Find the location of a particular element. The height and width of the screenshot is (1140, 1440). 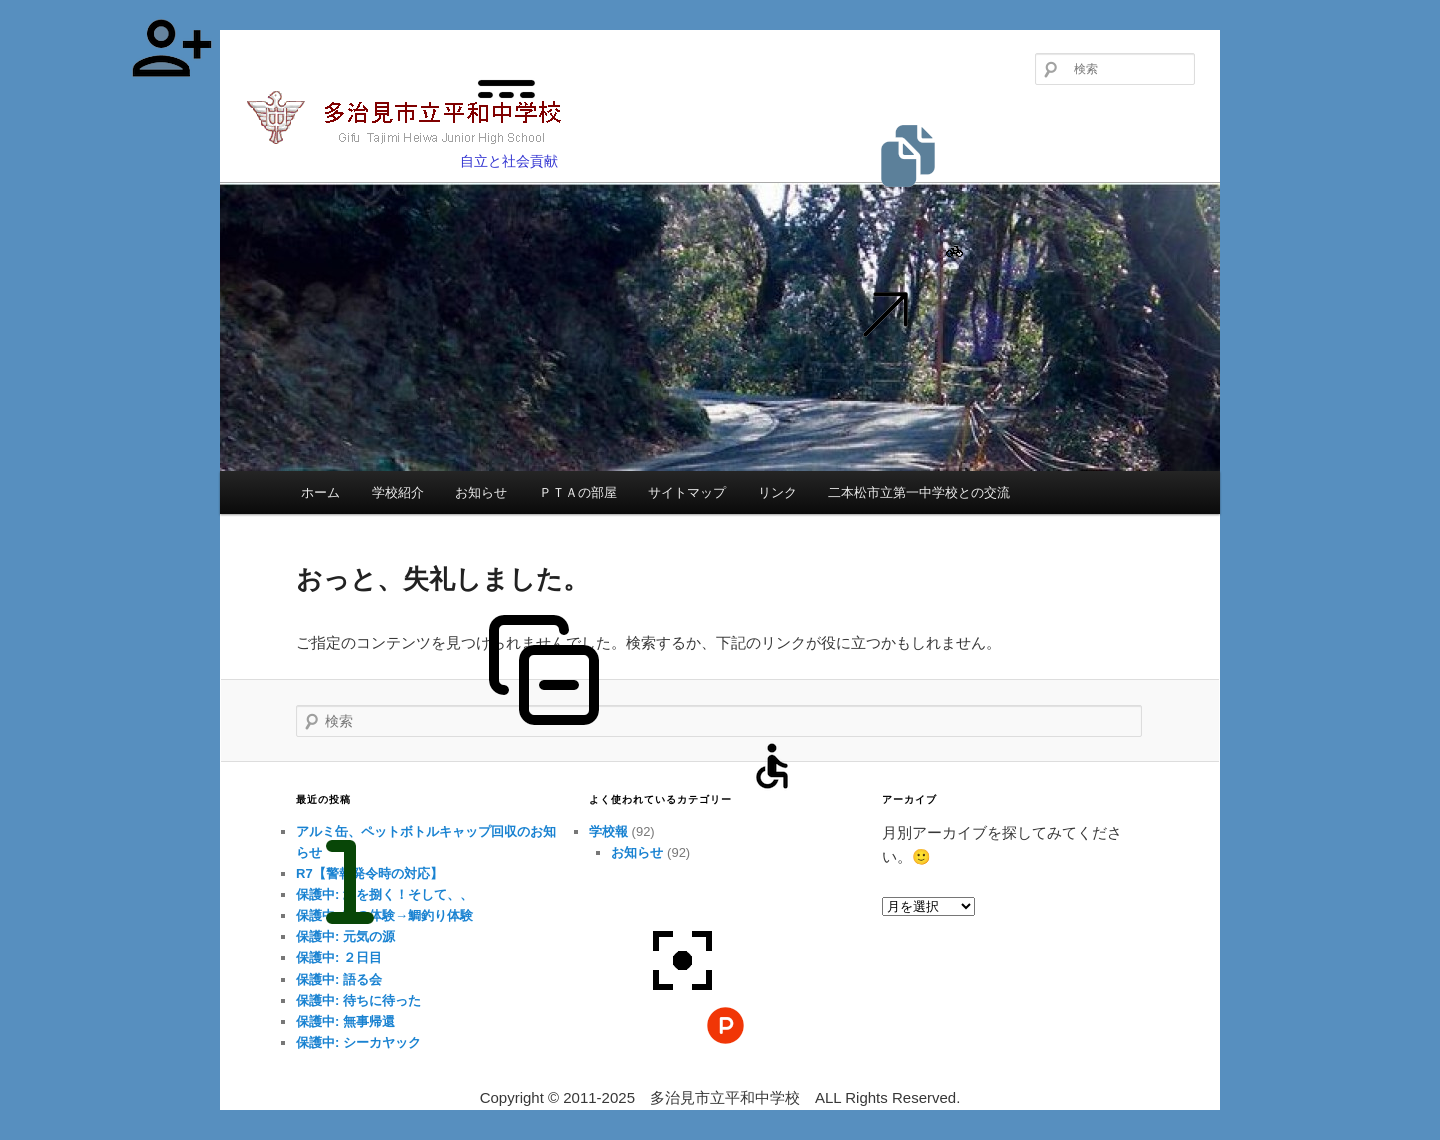

add a new contact or friend is located at coordinates (172, 48).